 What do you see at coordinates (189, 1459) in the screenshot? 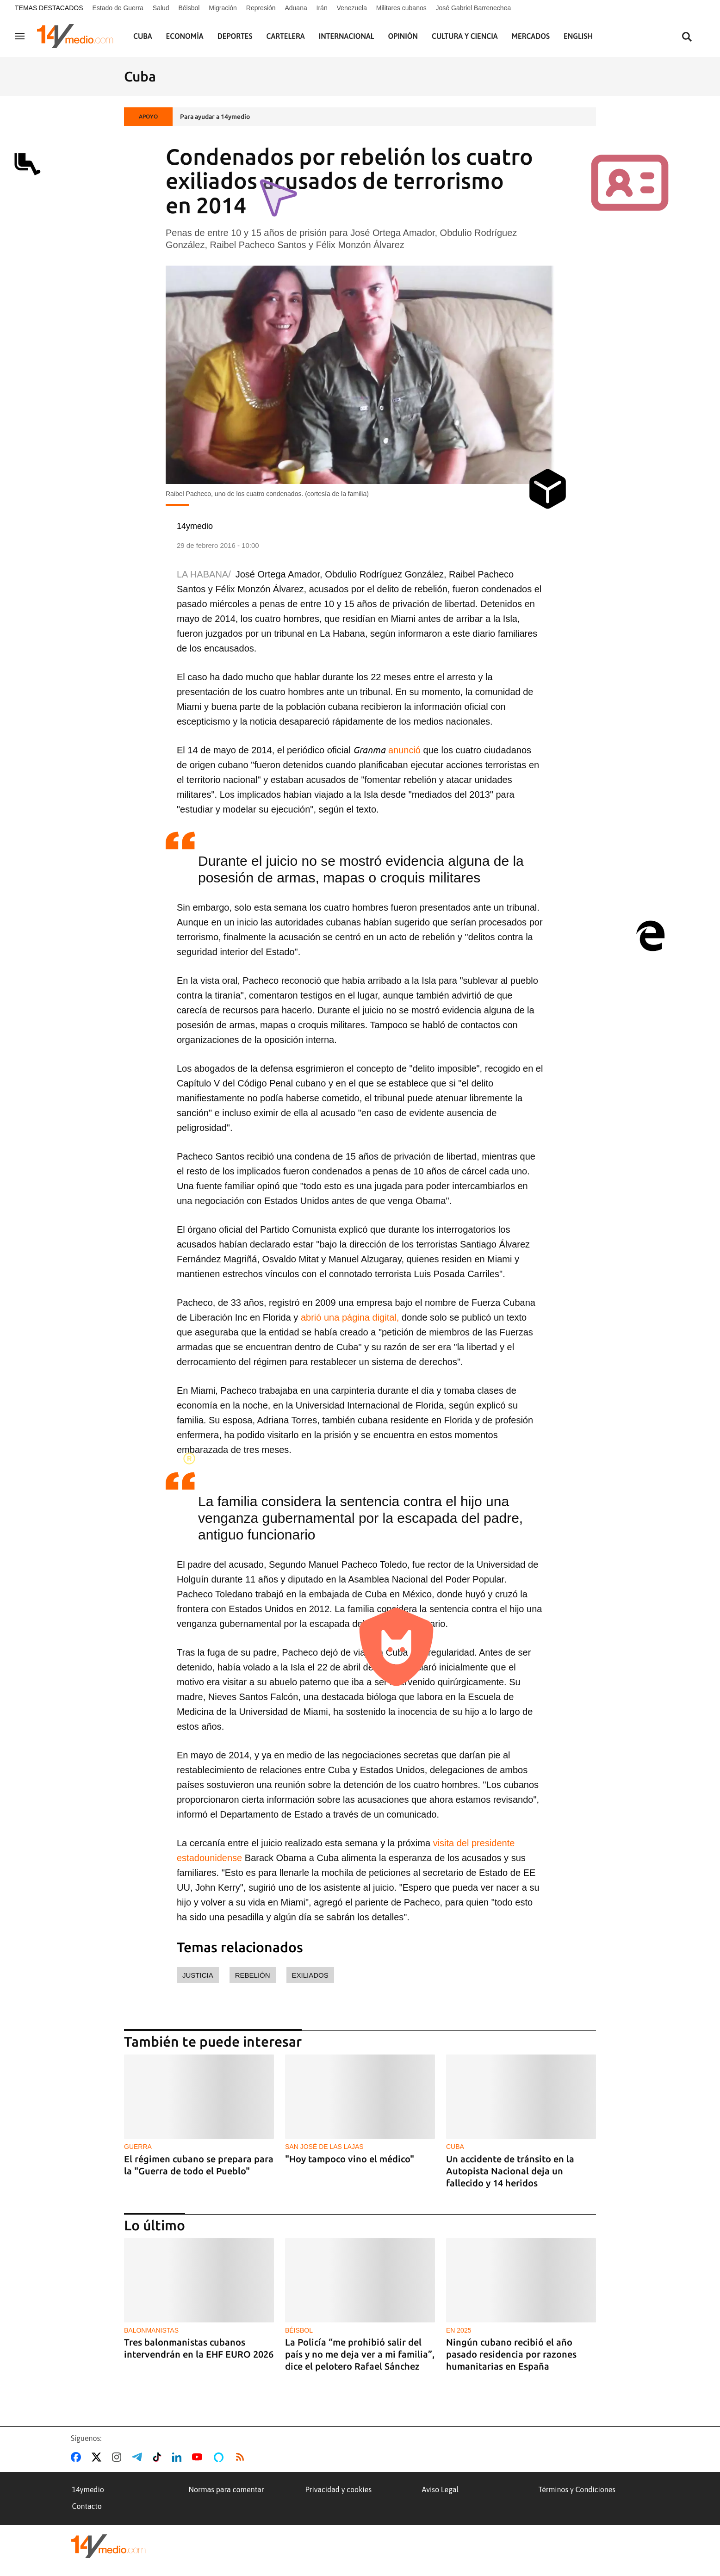
I see `indicates a registered trademark symbol` at bounding box center [189, 1459].